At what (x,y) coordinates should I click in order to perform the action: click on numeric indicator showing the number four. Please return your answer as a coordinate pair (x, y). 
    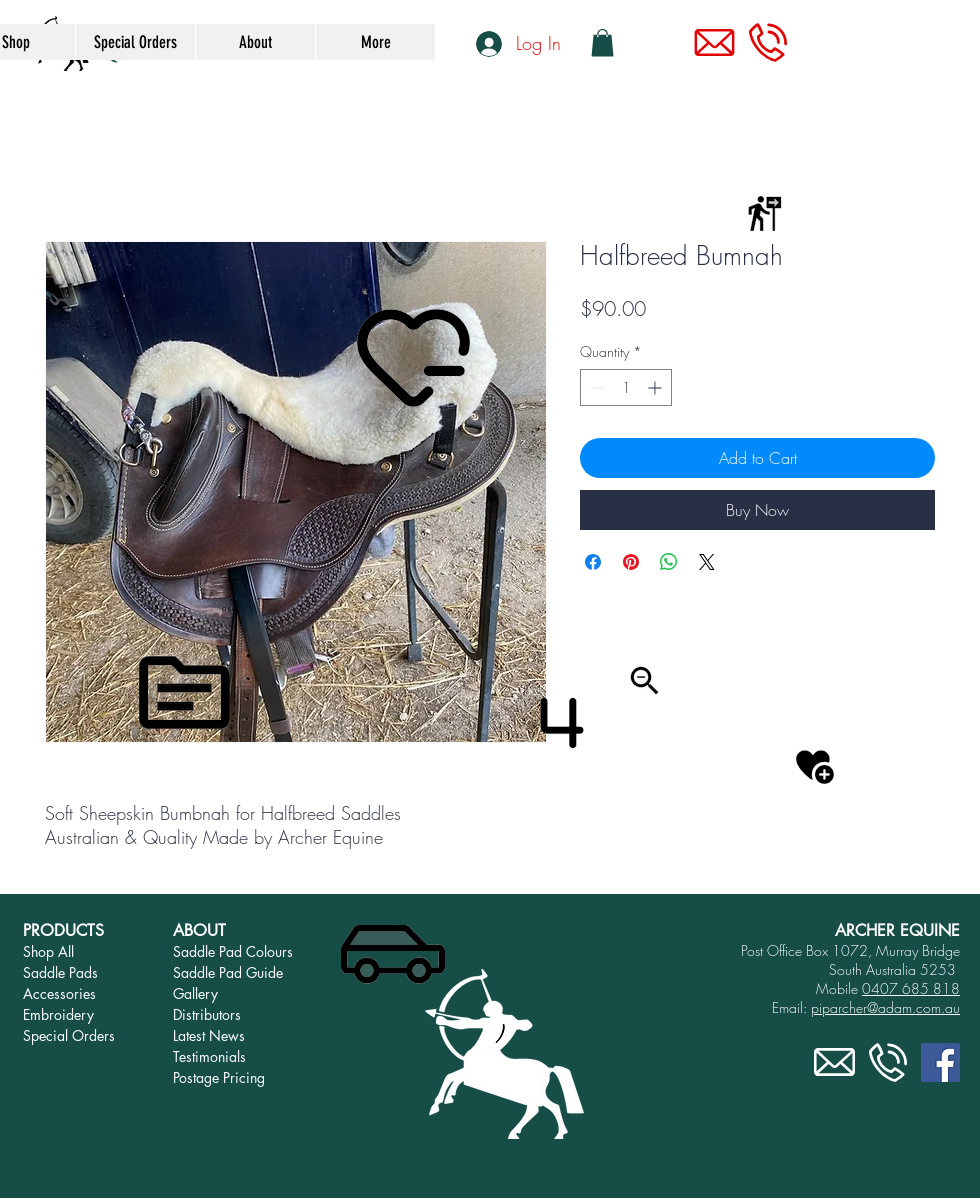
    Looking at the image, I should click on (562, 723).